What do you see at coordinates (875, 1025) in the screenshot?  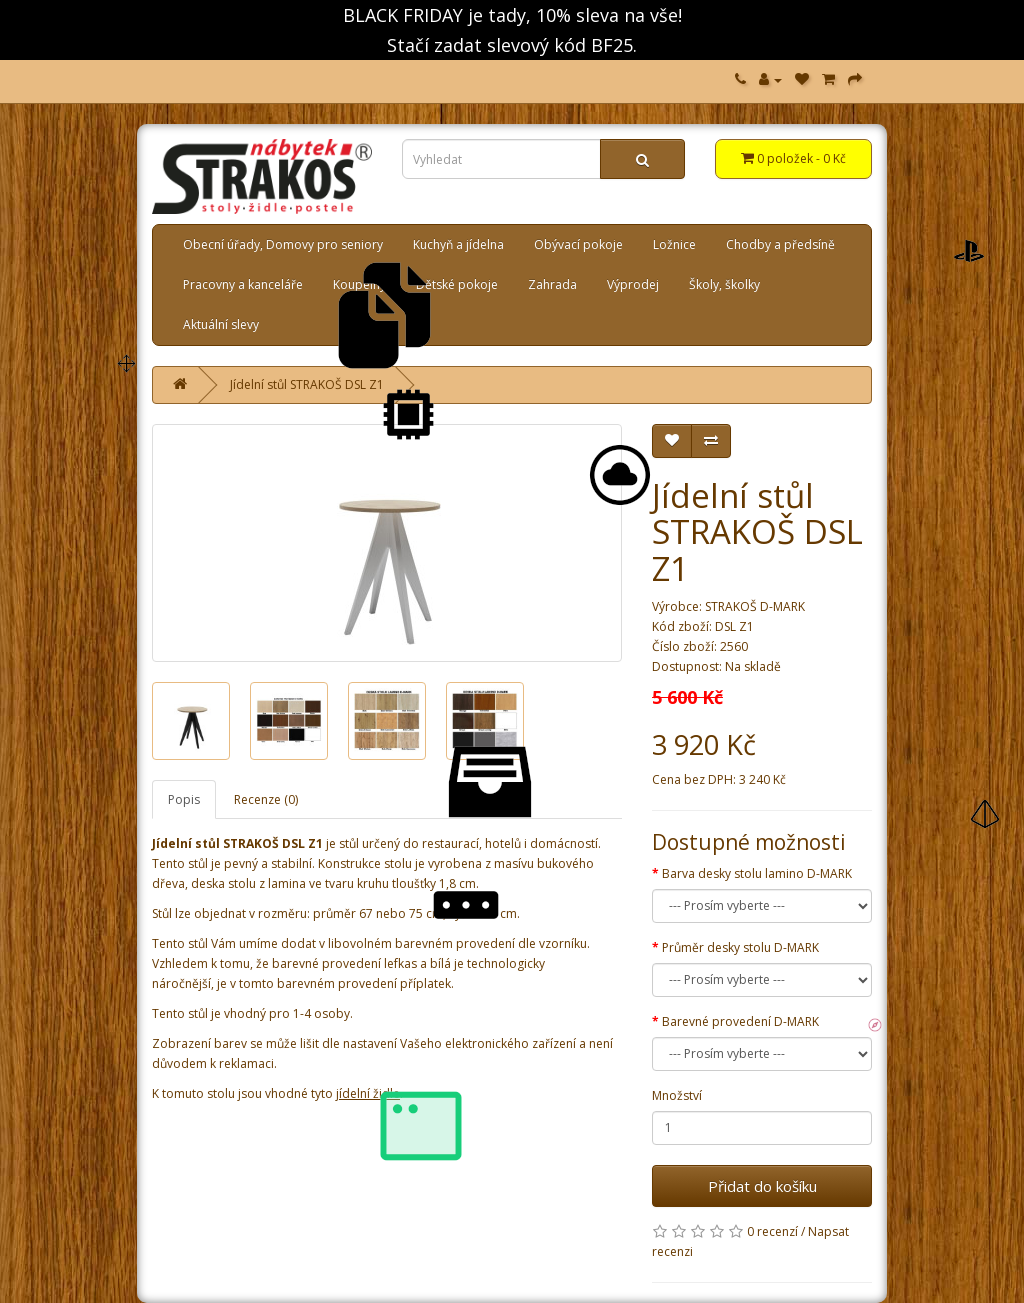 I see `access navigation or direction features` at bounding box center [875, 1025].